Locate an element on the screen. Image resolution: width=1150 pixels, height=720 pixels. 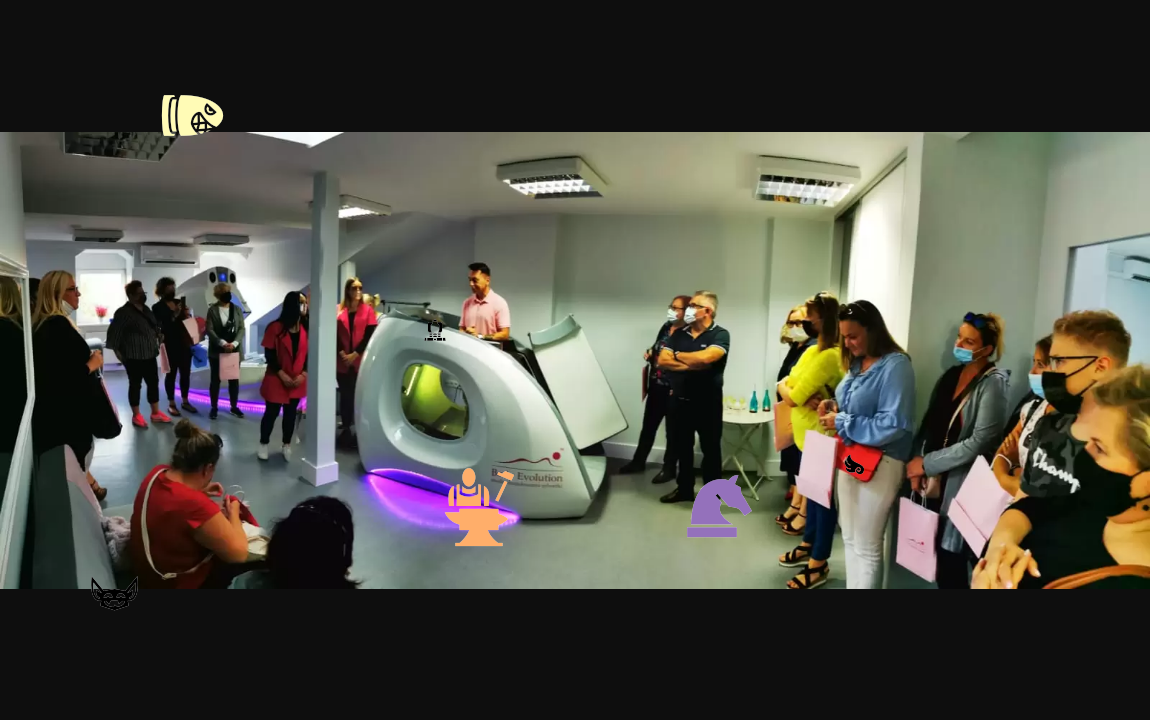
access the blacksmith shop or crafting station is located at coordinates (476, 506).